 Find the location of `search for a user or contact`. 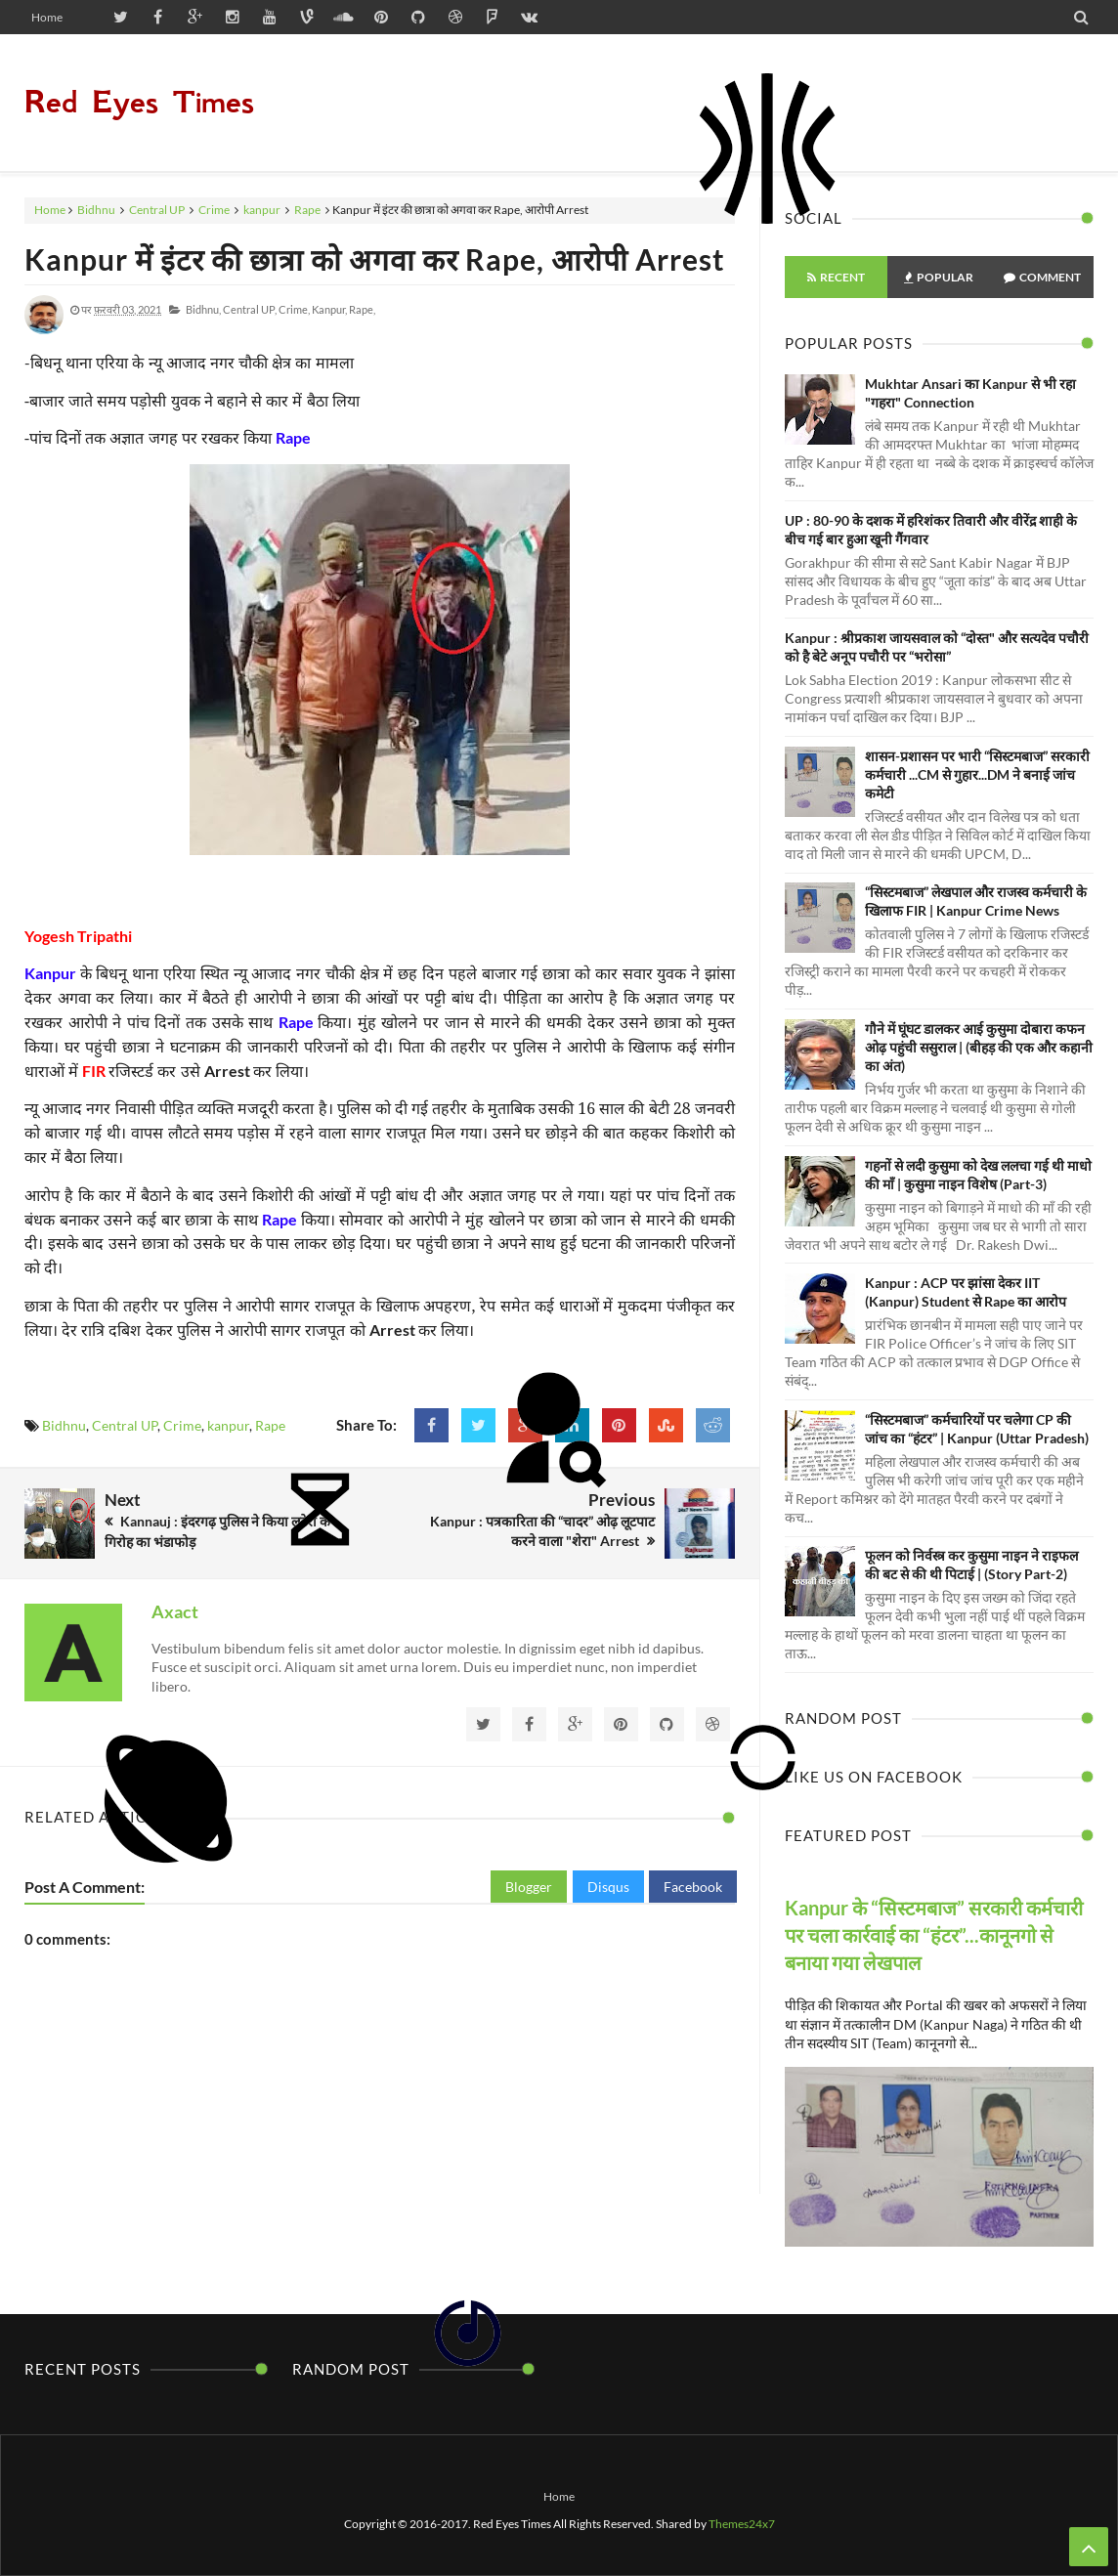

search for a user or contact is located at coordinates (548, 1430).